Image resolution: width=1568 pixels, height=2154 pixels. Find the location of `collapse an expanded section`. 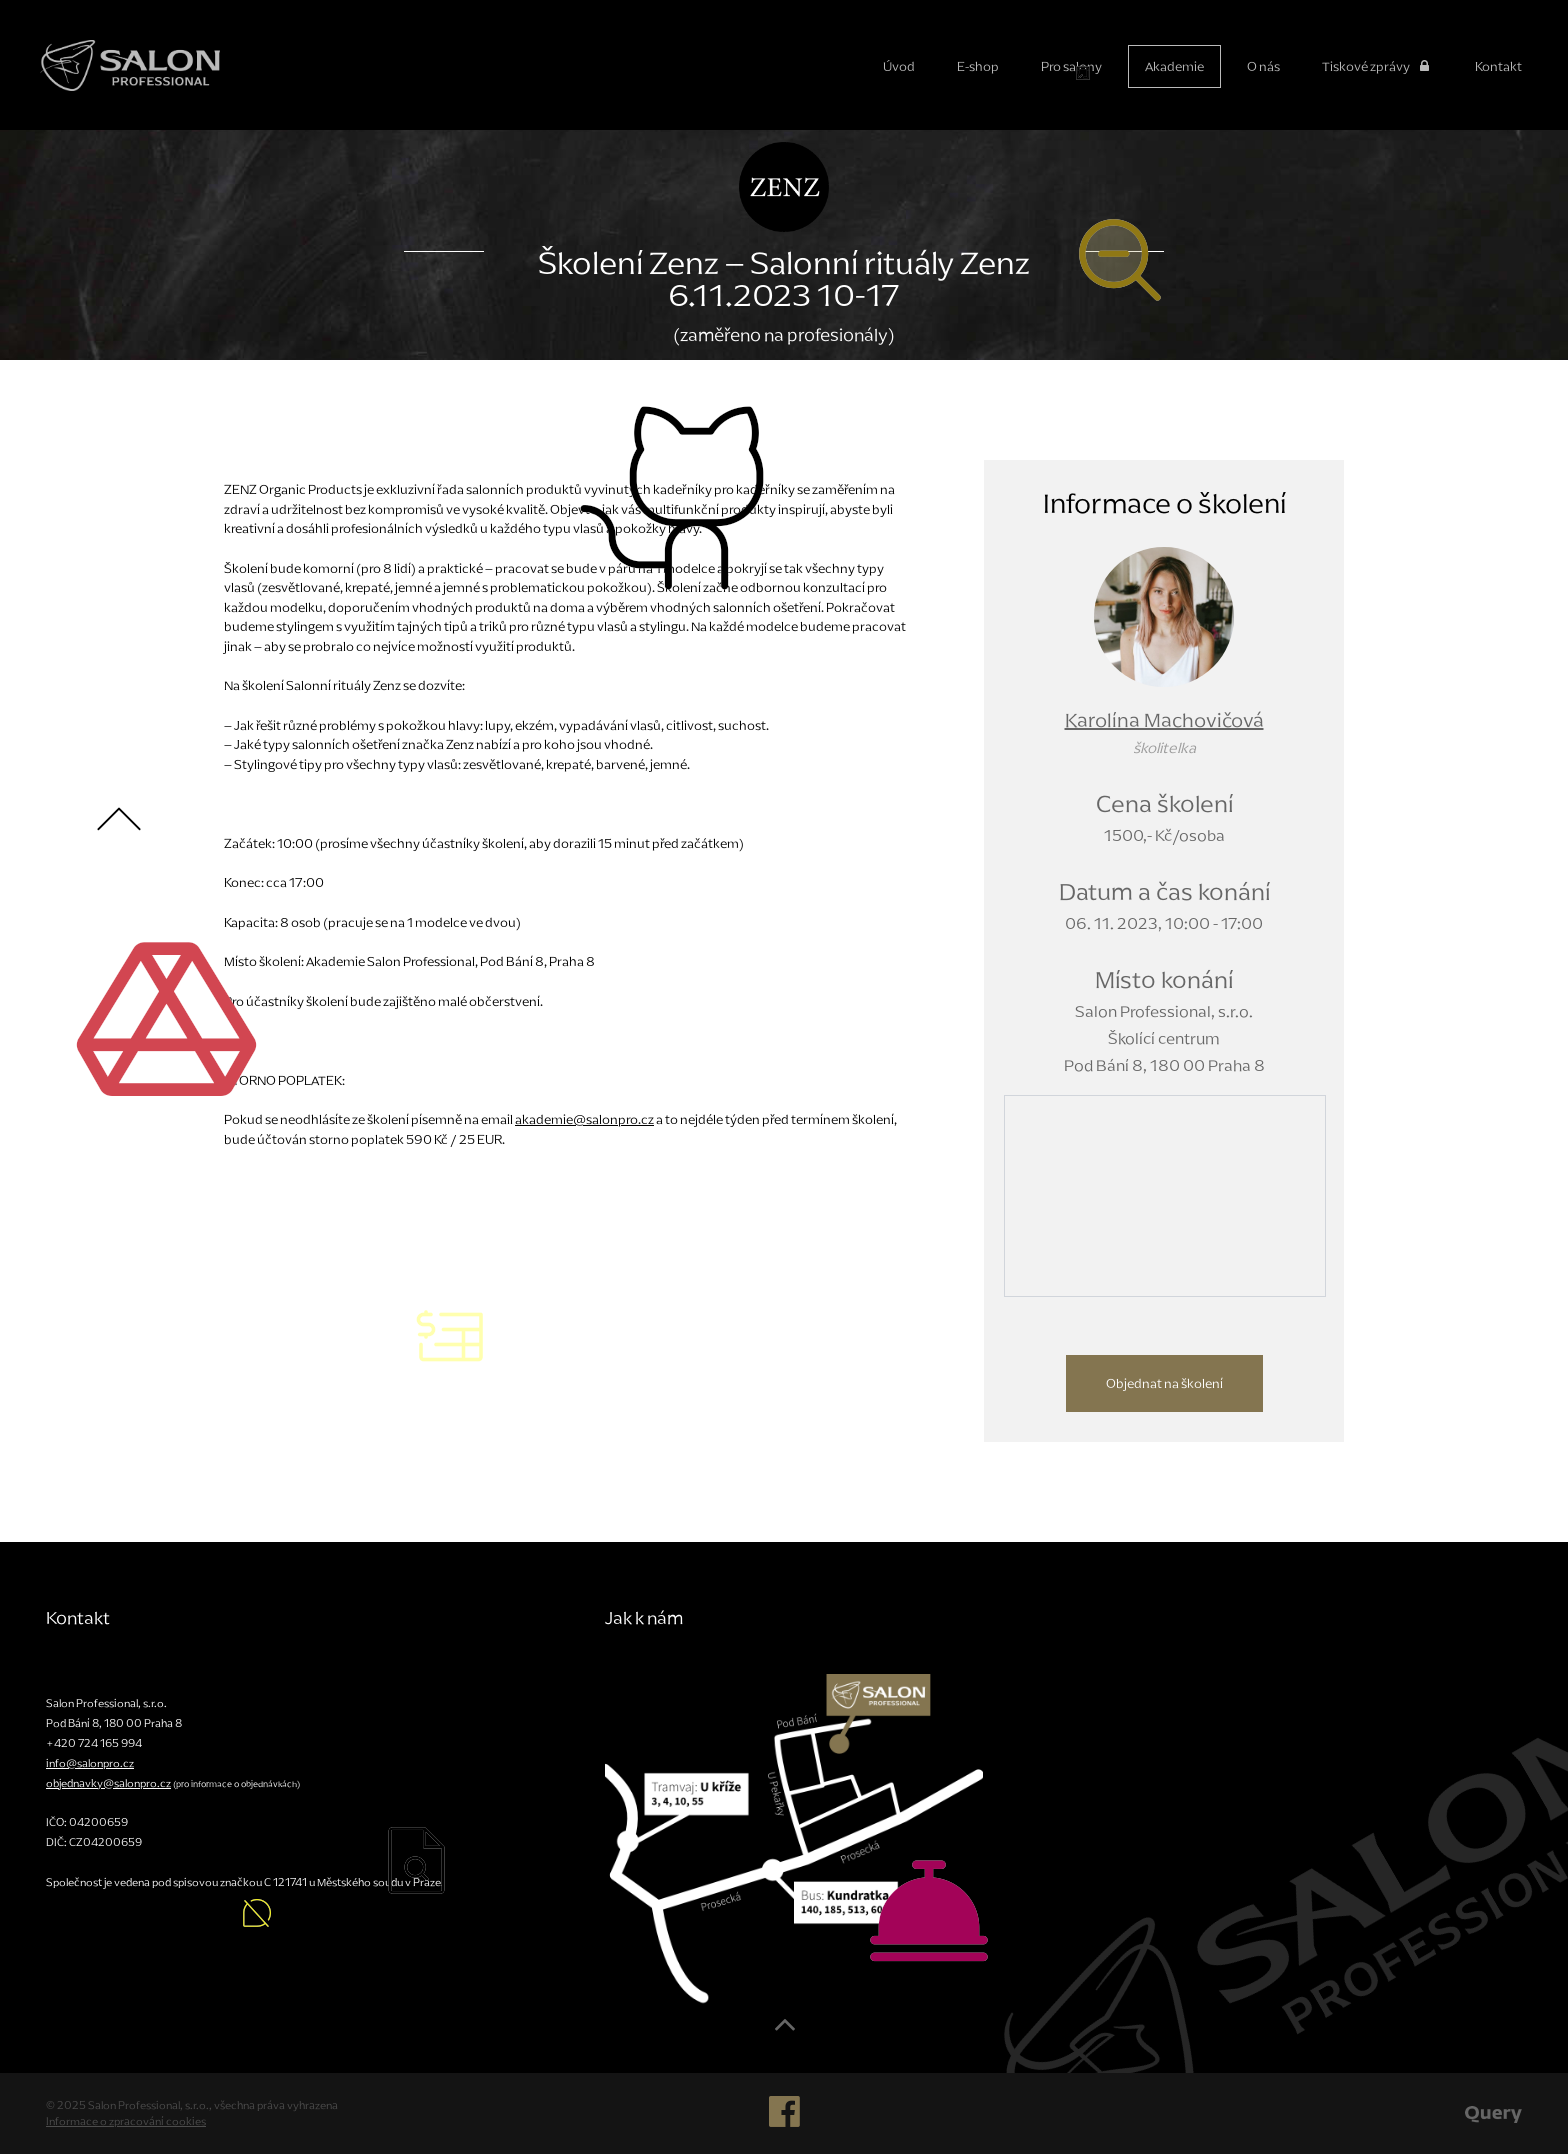

collapse an expanded section is located at coordinates (119, 821).